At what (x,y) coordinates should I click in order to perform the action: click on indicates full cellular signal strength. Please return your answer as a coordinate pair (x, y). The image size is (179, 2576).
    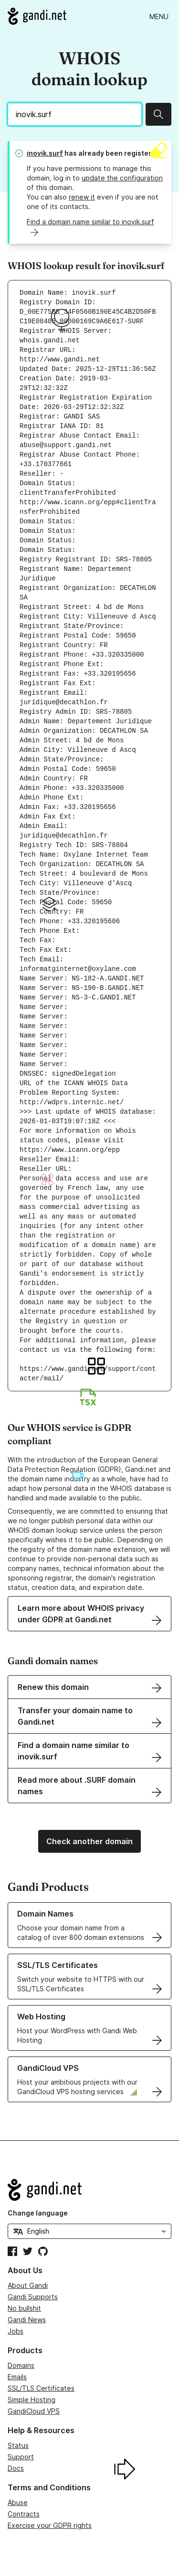
    Looking at the image, I should click on (134, 2093).